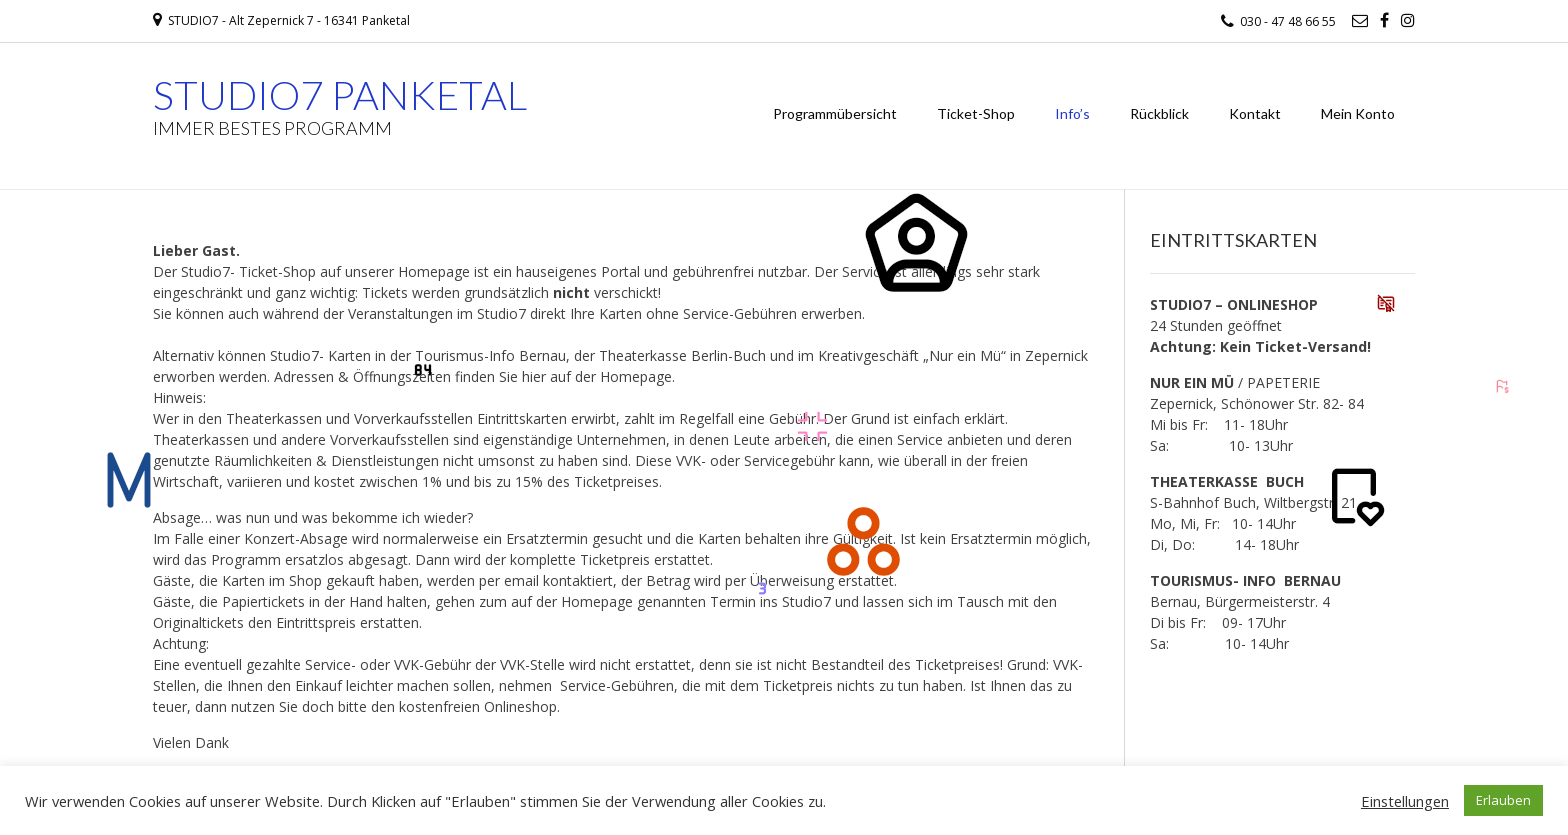  What do you see at coordinates (762, 588) in the screenshot?
I see `indicates step 3 in a multi-step process` at bounding box center [762, 588].